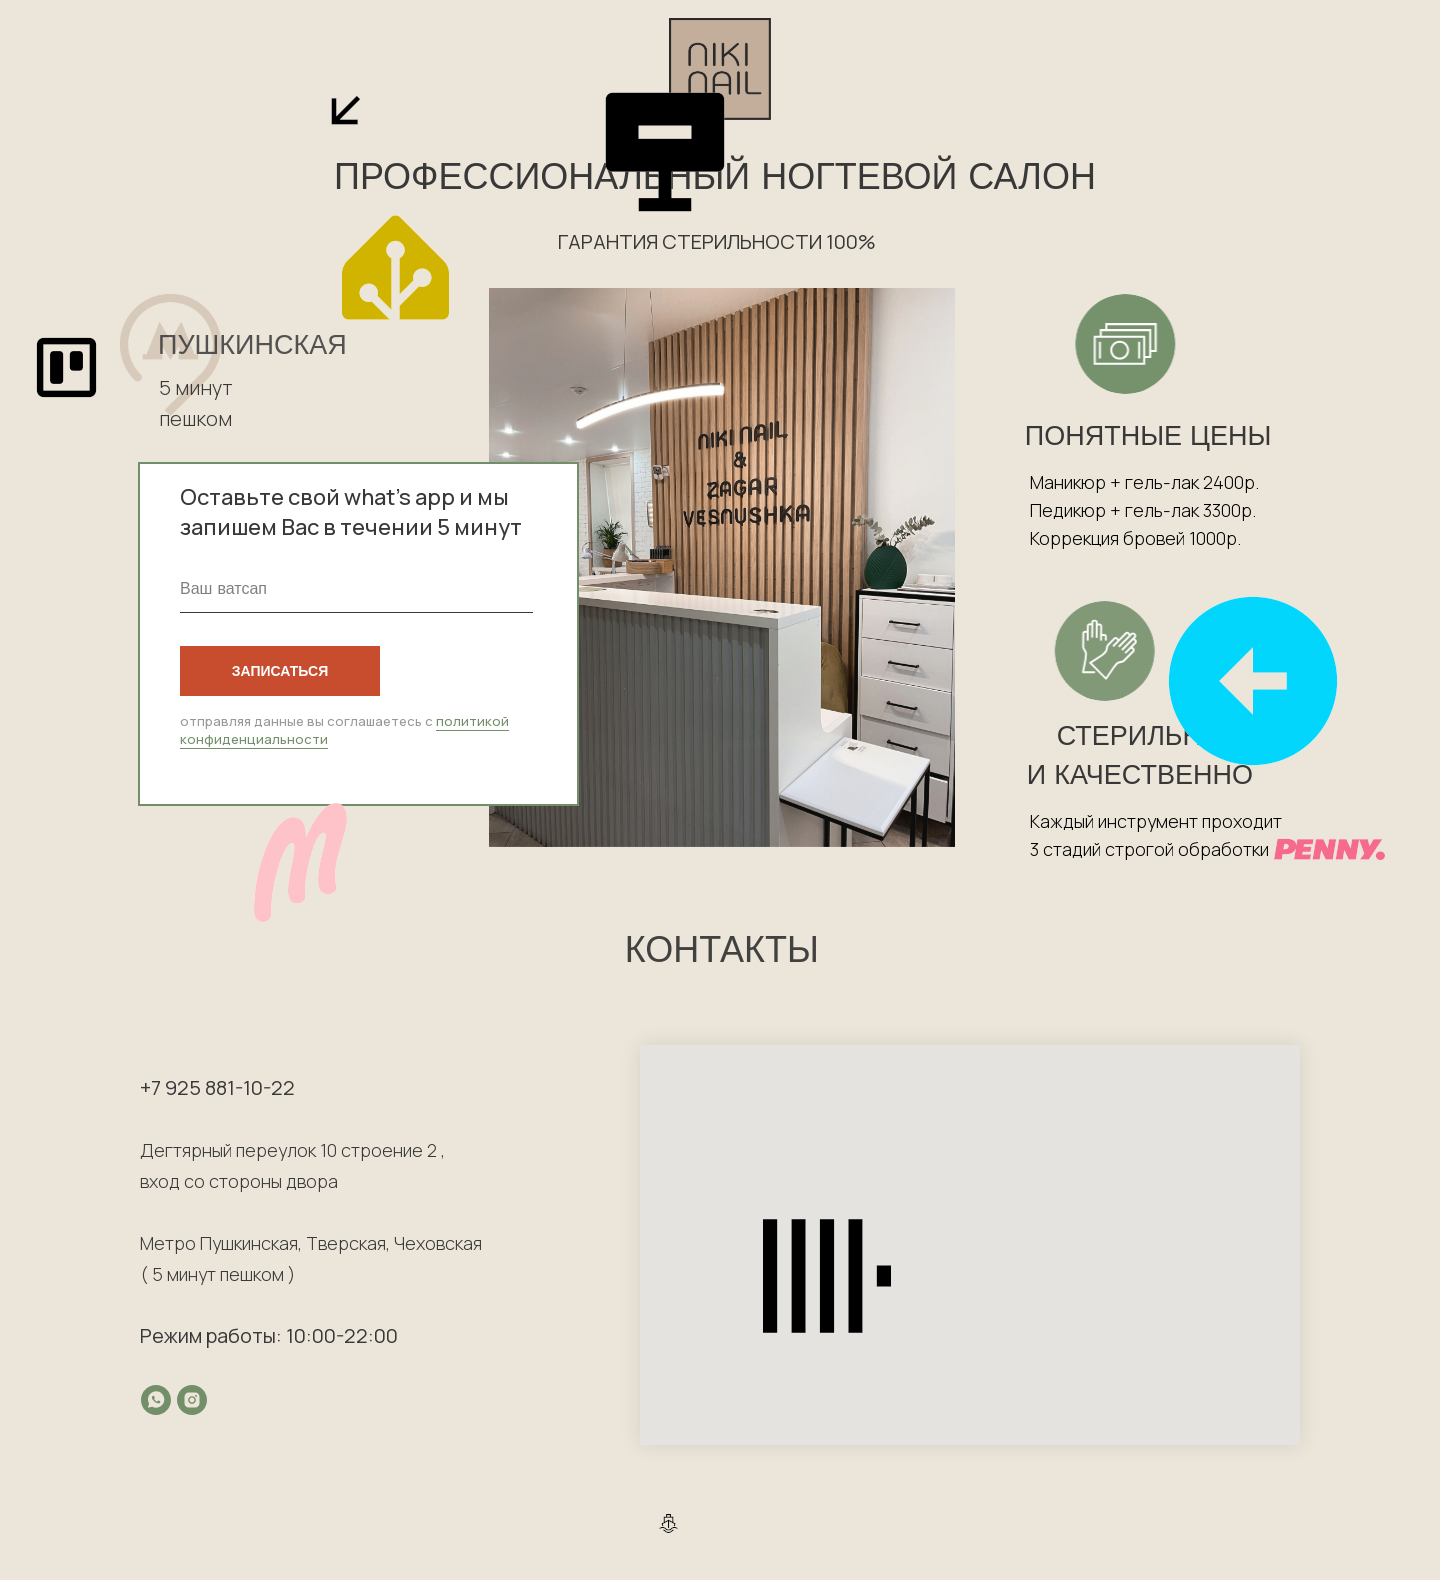  Describe the element at coordinates (665, 152) in the screenshot. I see `indicates a reserved or held item` at that location.